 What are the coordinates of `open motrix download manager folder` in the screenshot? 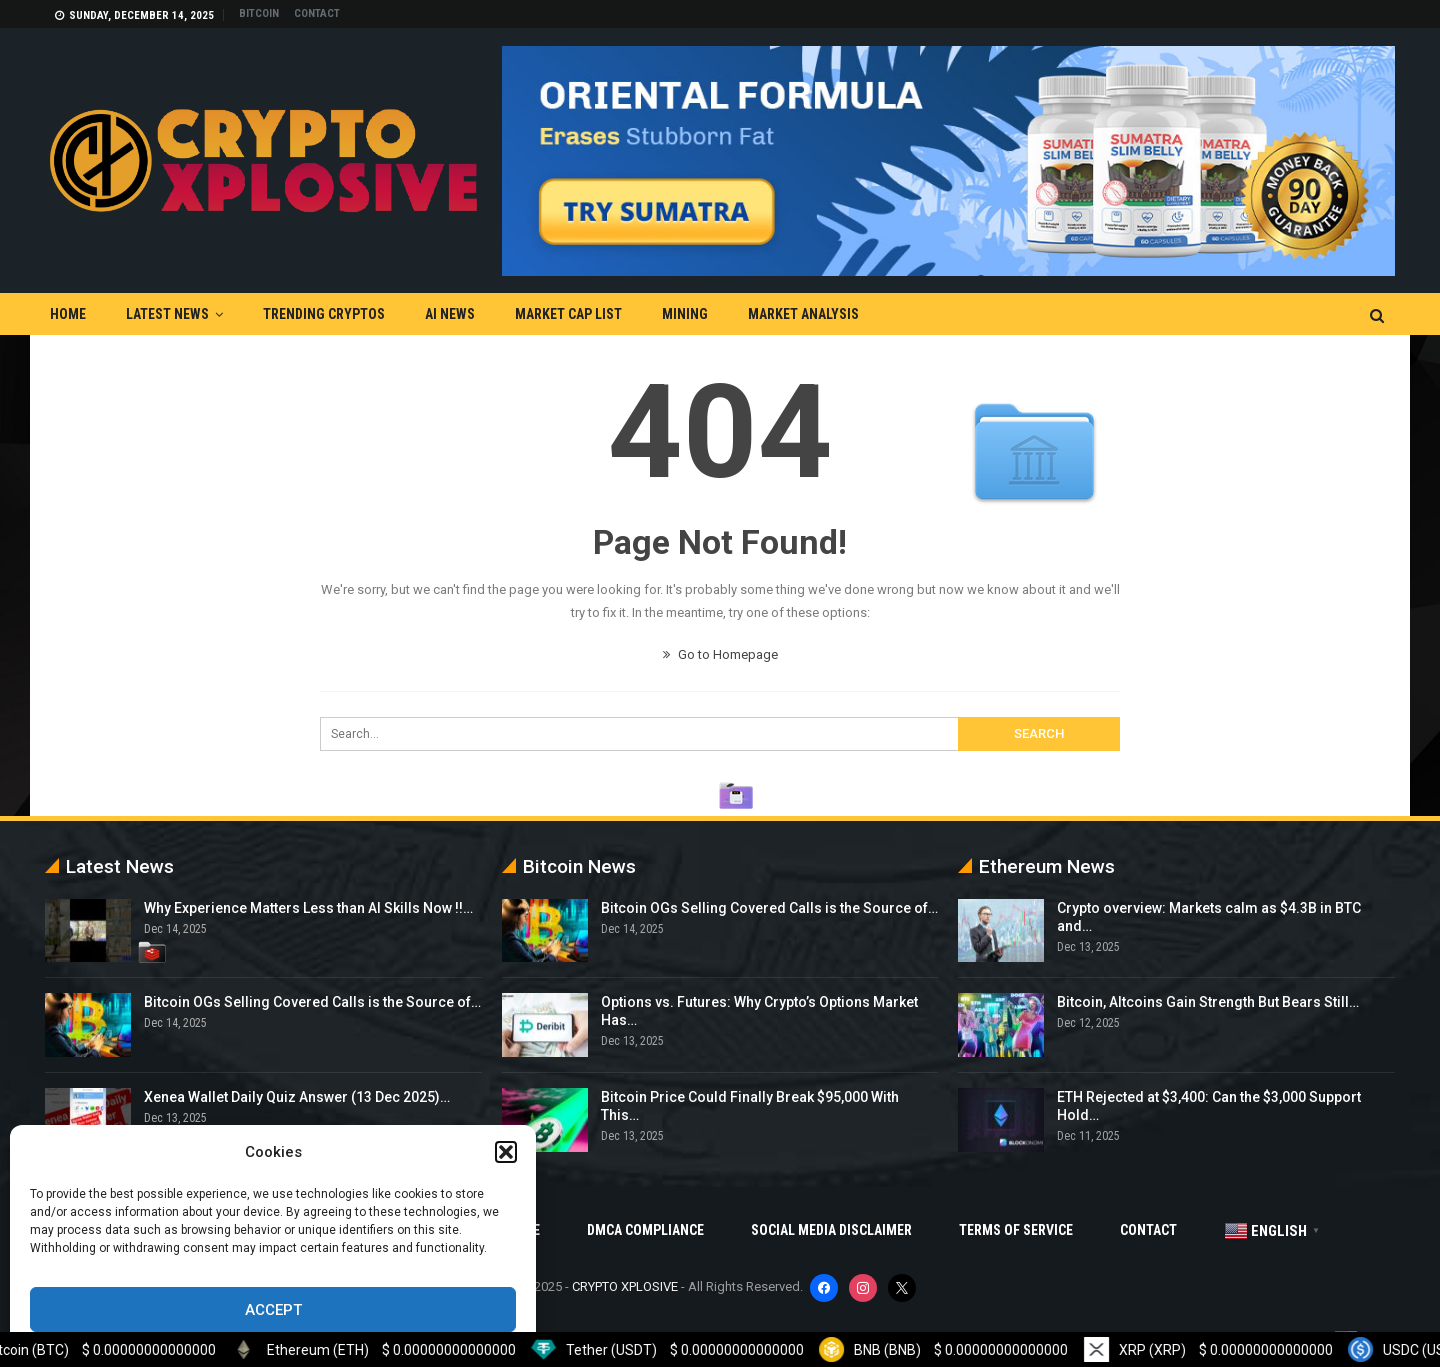 It's located at (736, 797).